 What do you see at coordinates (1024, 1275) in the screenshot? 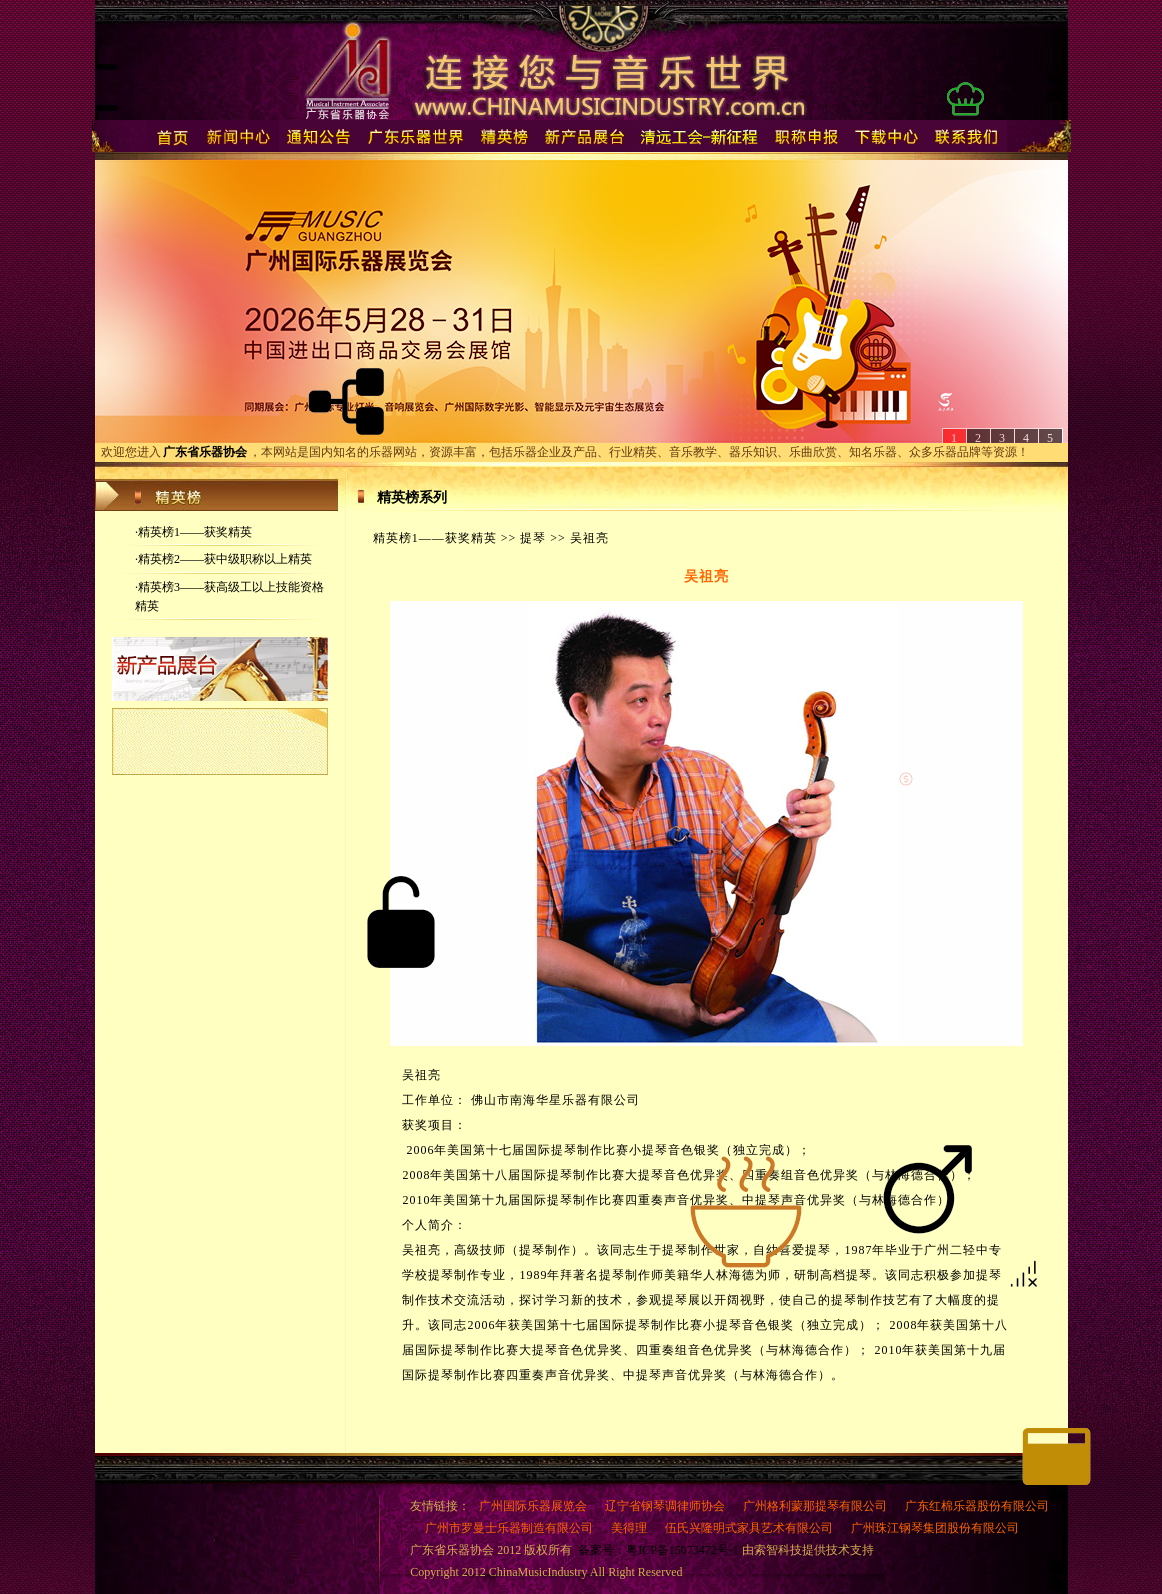
I see `no cellular signal available` at bounding box center [1024, 1275].